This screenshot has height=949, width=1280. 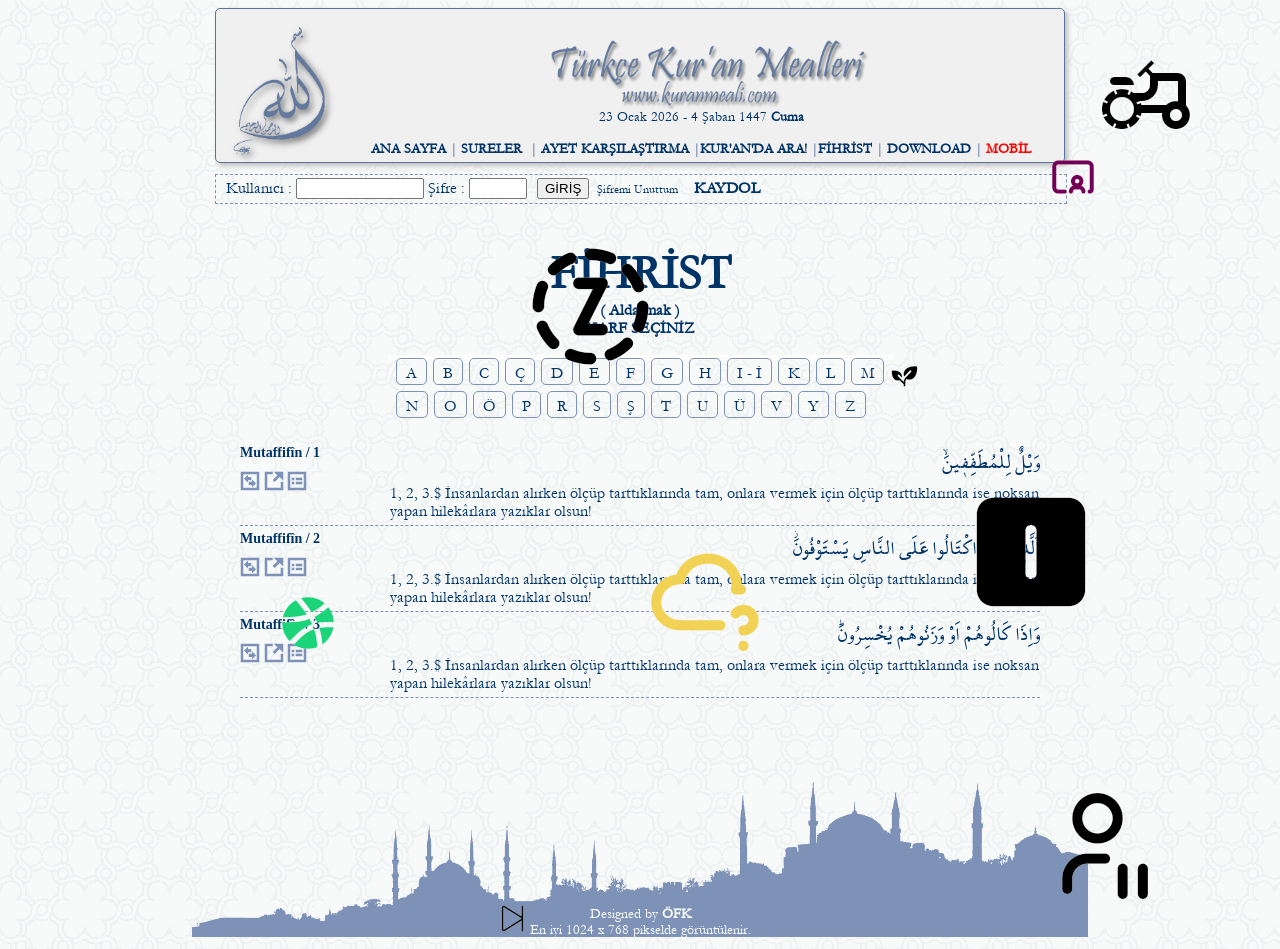 I want to click on skip to the next track or media item, so click(x=512, y=918).